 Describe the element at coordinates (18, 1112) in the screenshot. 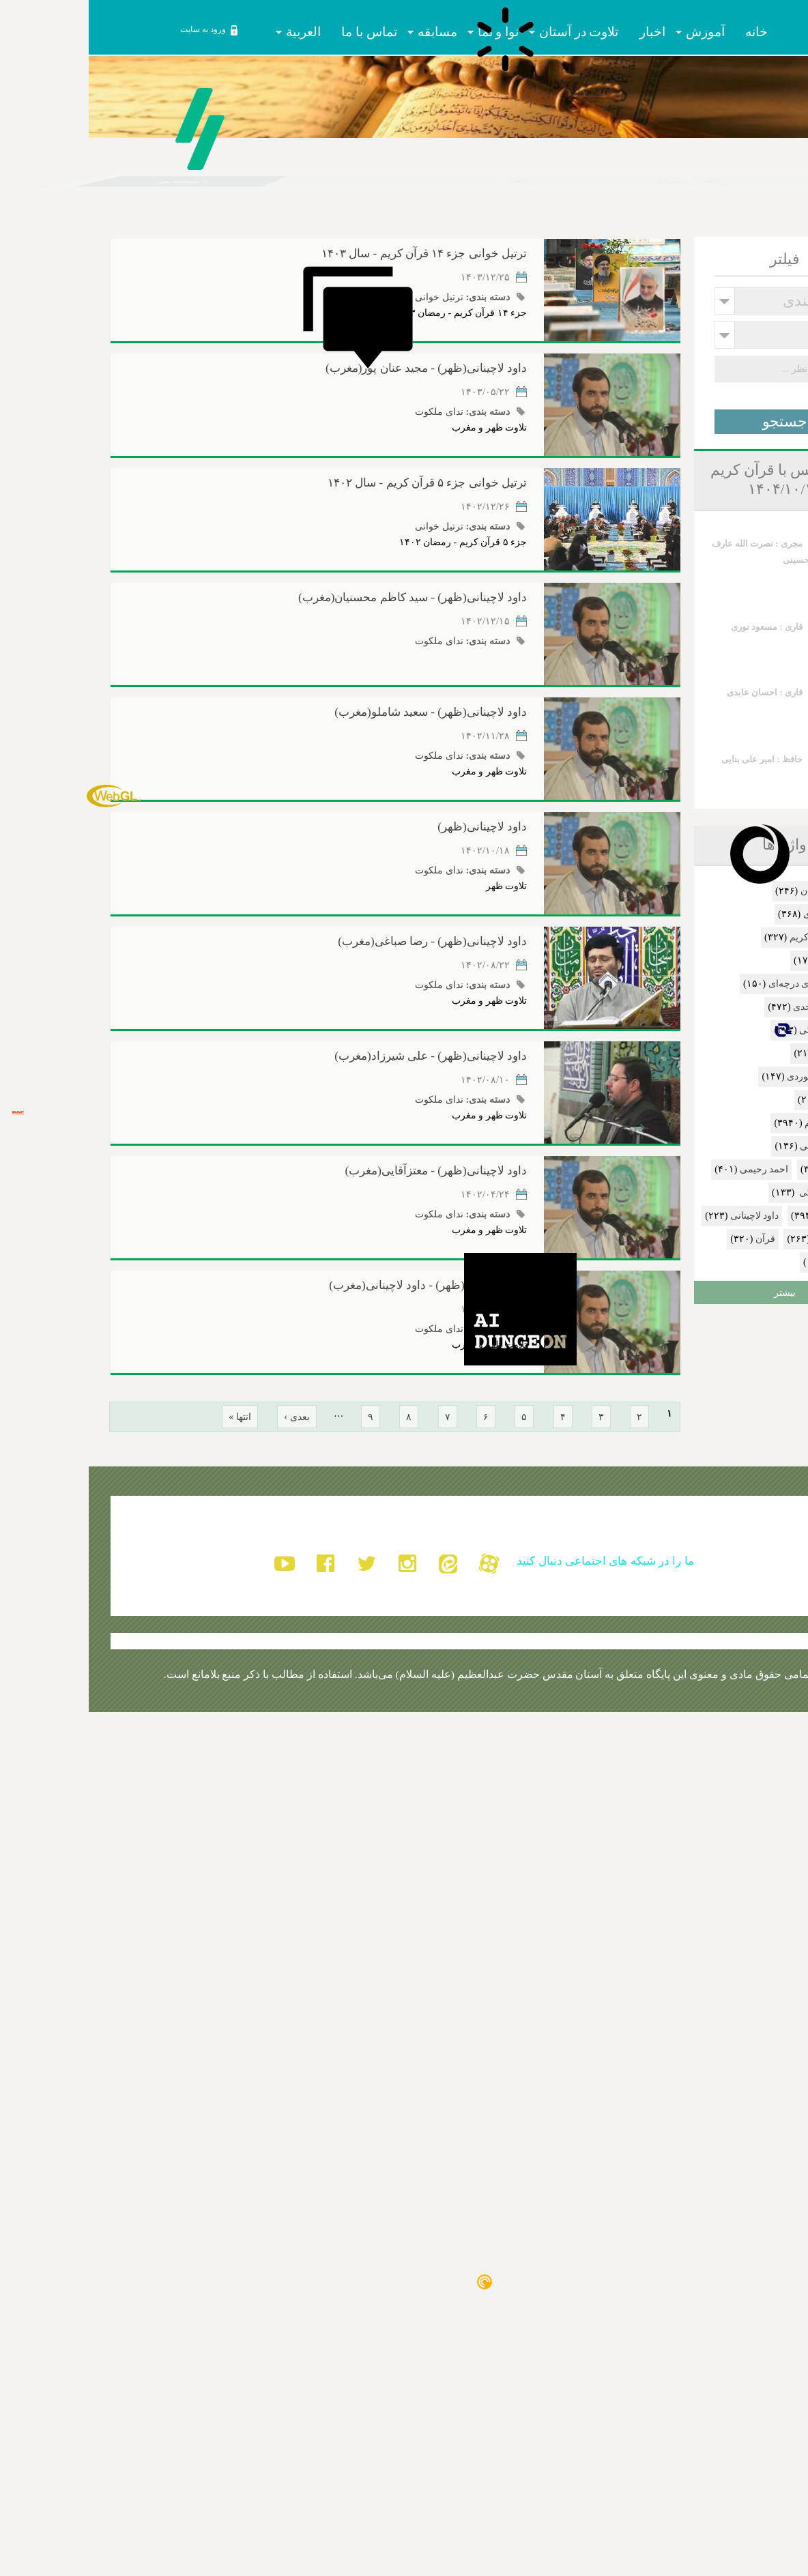

I see `DAF Trucks company logo` at that location.